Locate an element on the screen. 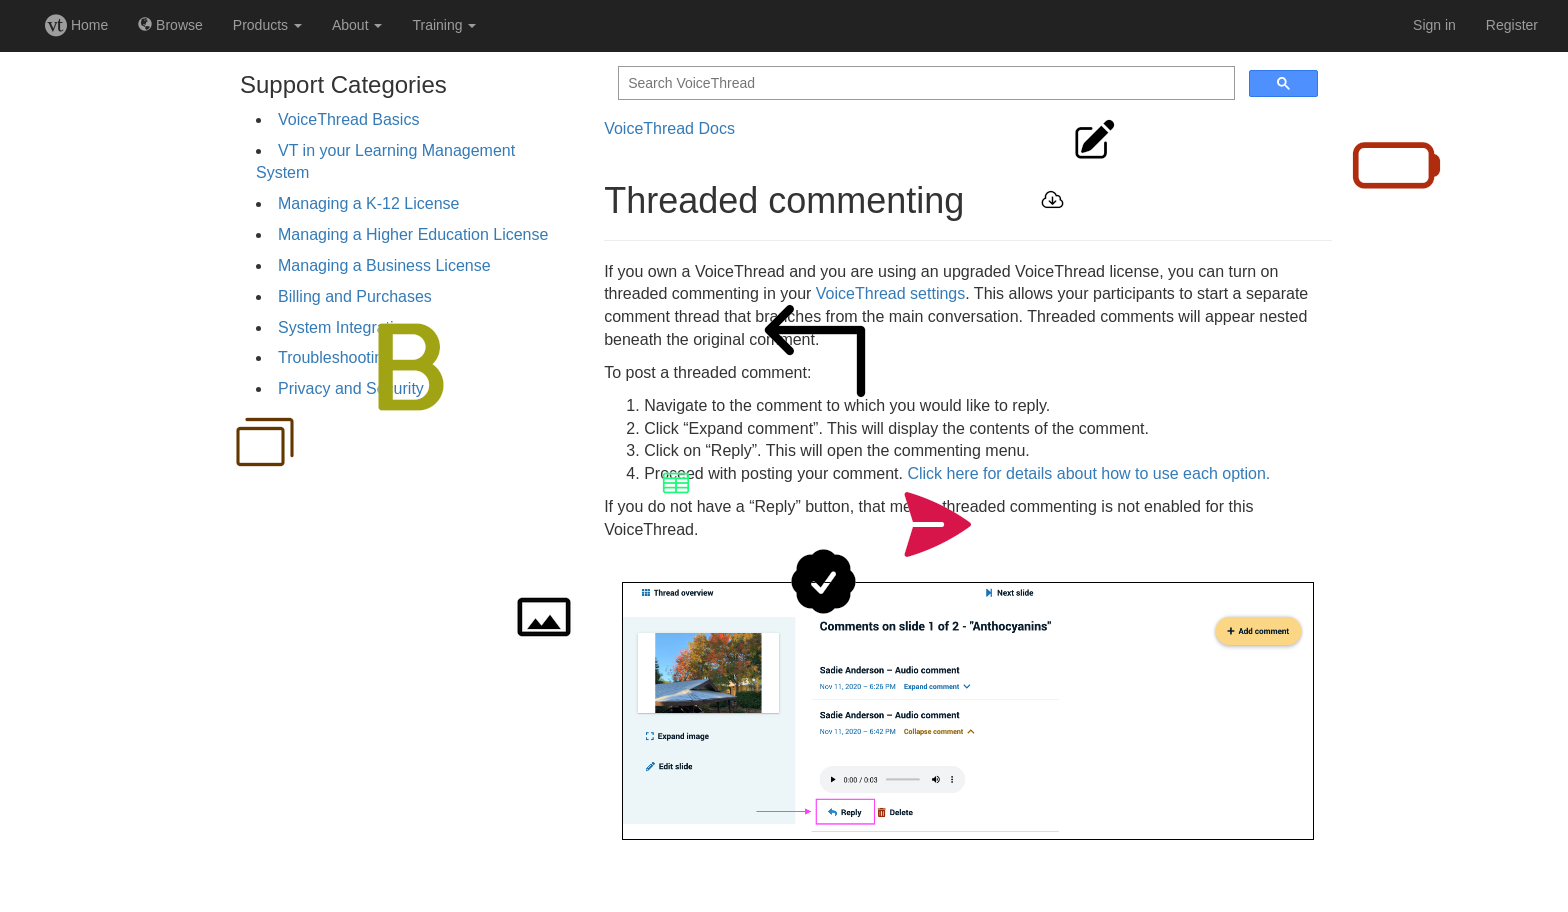 This screenshot has width=1568, height=912. send a message is located at coordinates (936, 524).